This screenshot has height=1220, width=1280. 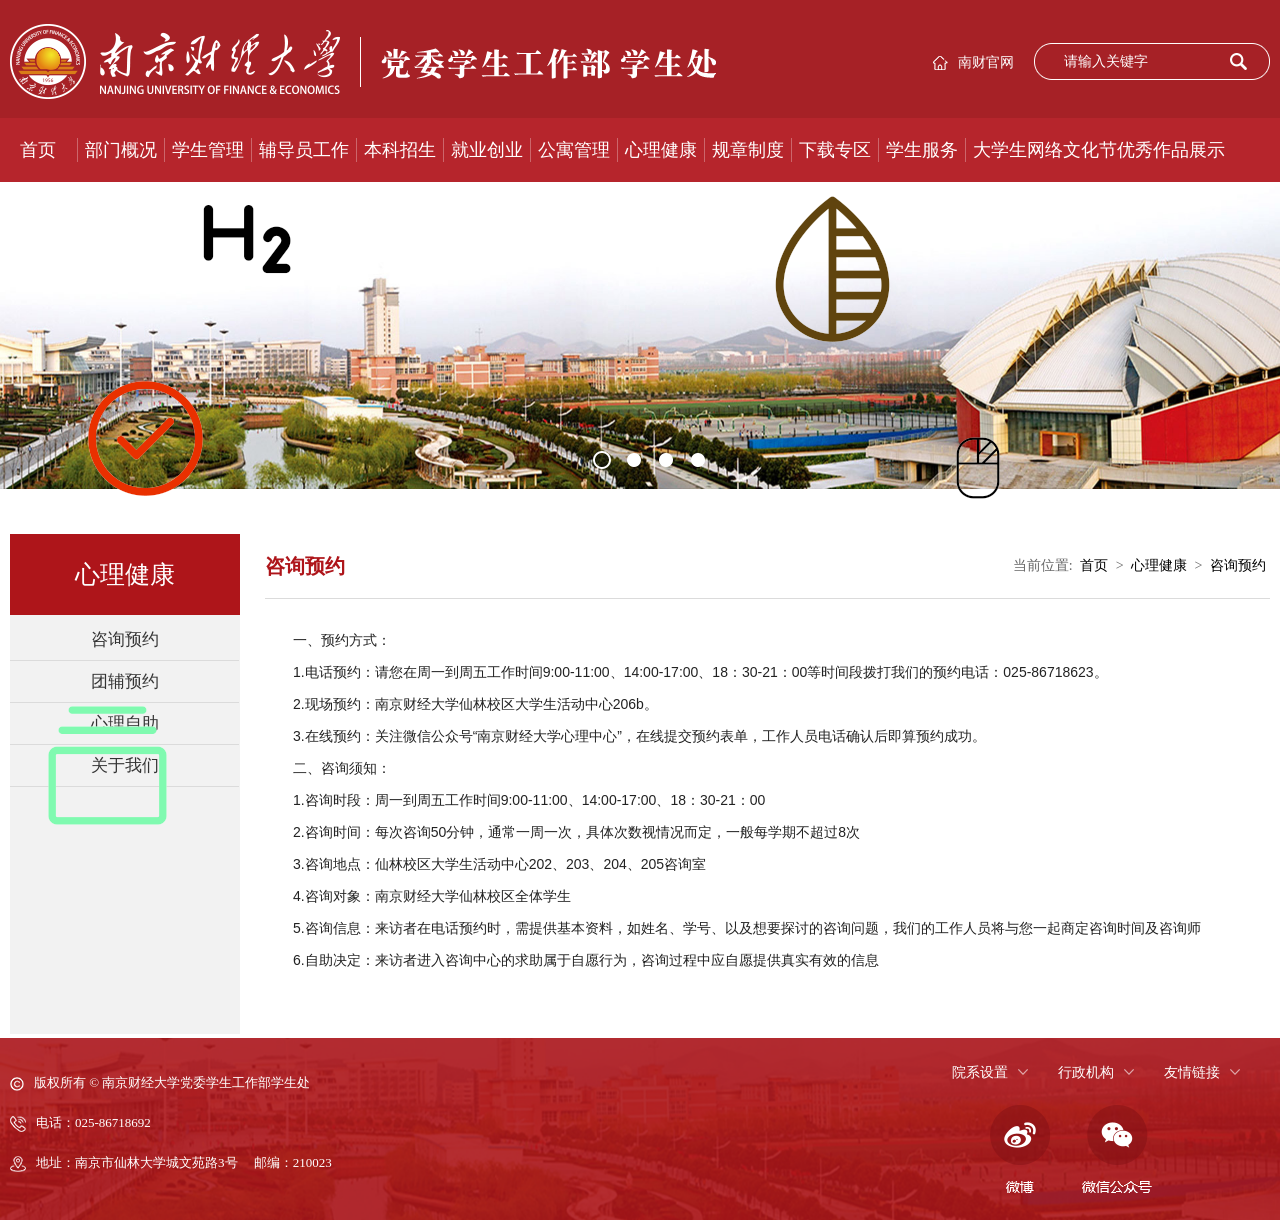 I want to click on format text as heading level 2, so click(x=242, y=237).